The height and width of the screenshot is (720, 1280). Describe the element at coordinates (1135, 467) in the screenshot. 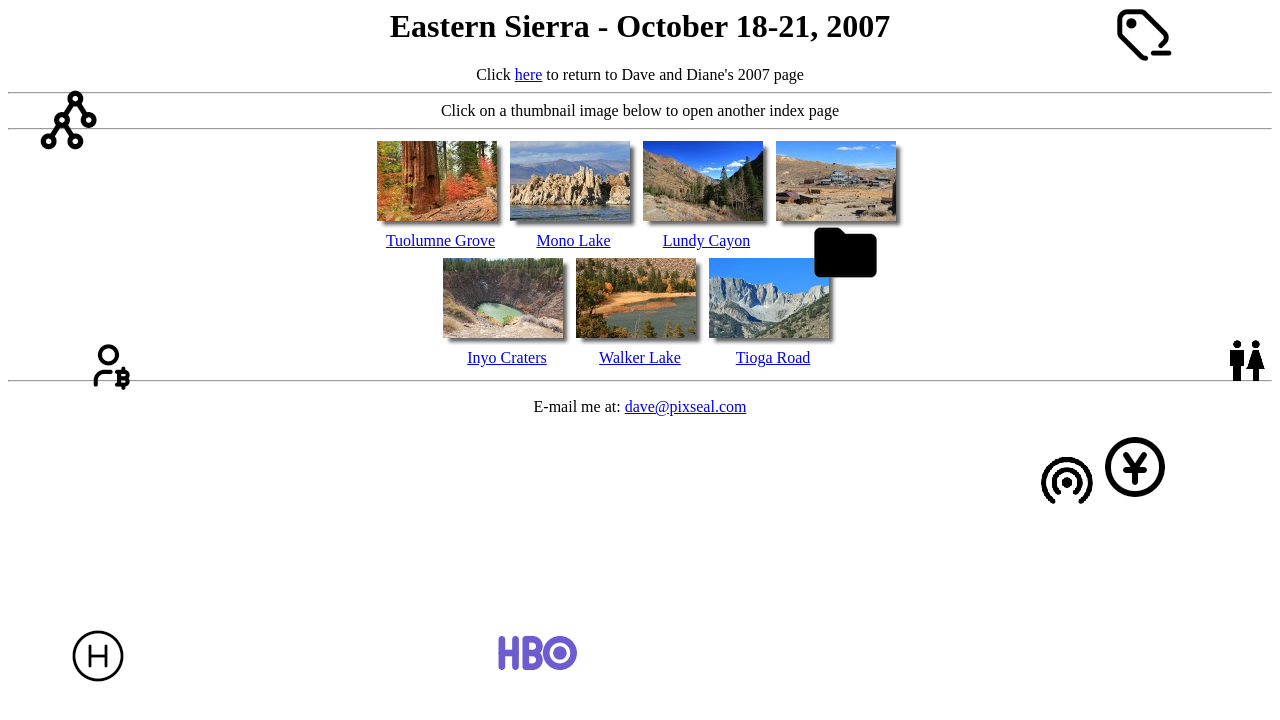

I see `make a payment in chinese yuan` at that location.